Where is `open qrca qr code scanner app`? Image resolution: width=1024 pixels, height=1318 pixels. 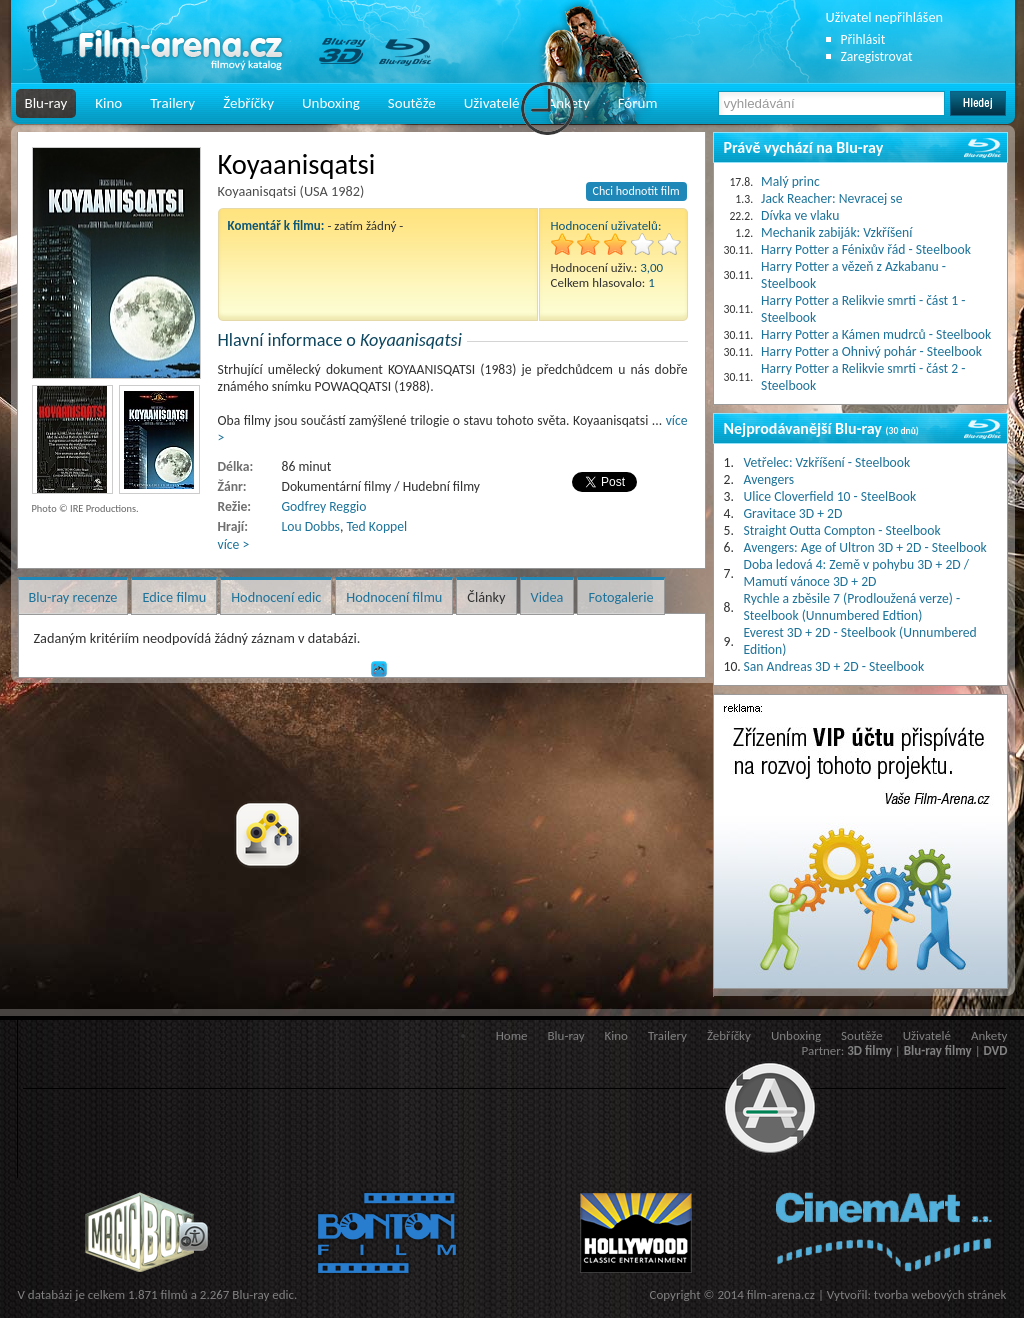
open qrca qr code scanner app is located at coordinates (379, 669).